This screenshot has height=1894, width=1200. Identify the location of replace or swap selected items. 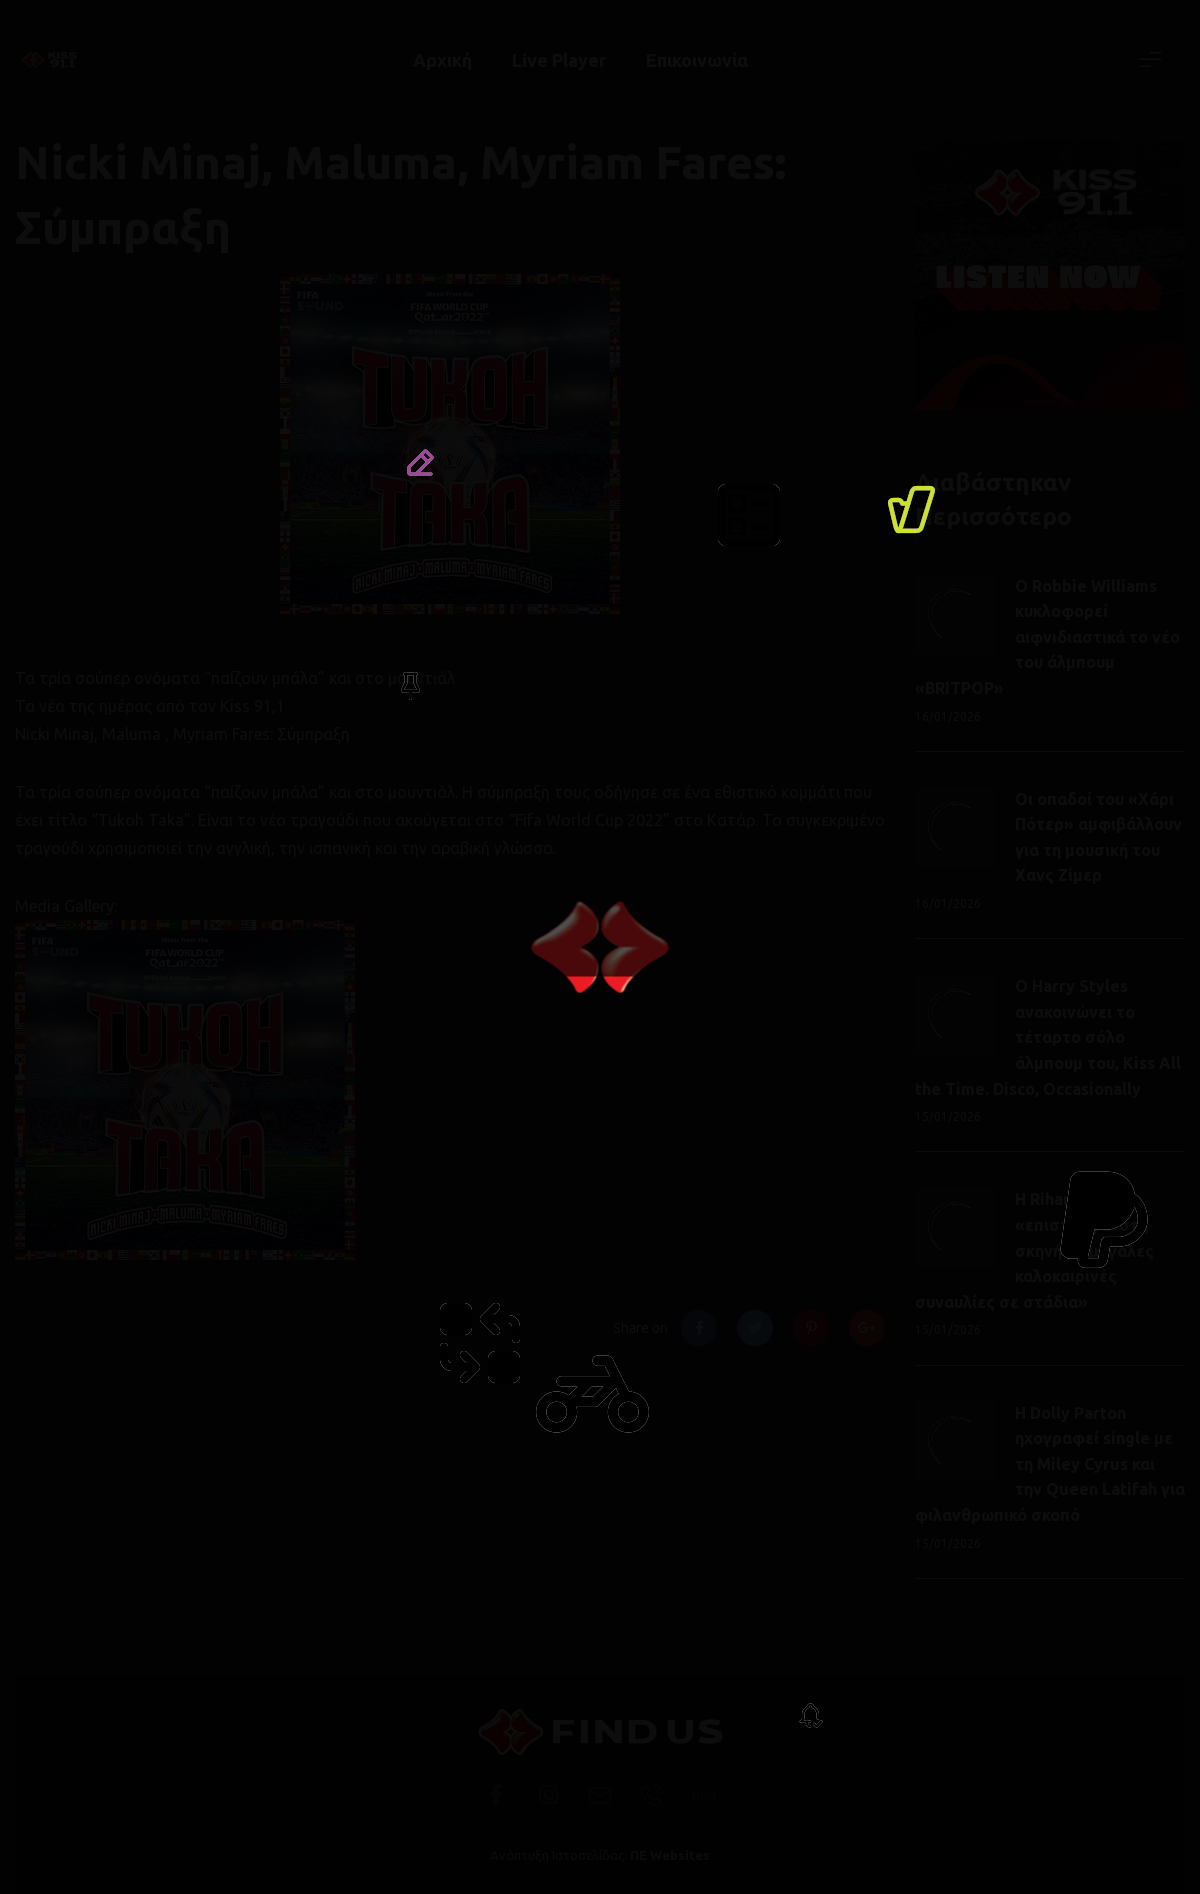
(480, 1343).